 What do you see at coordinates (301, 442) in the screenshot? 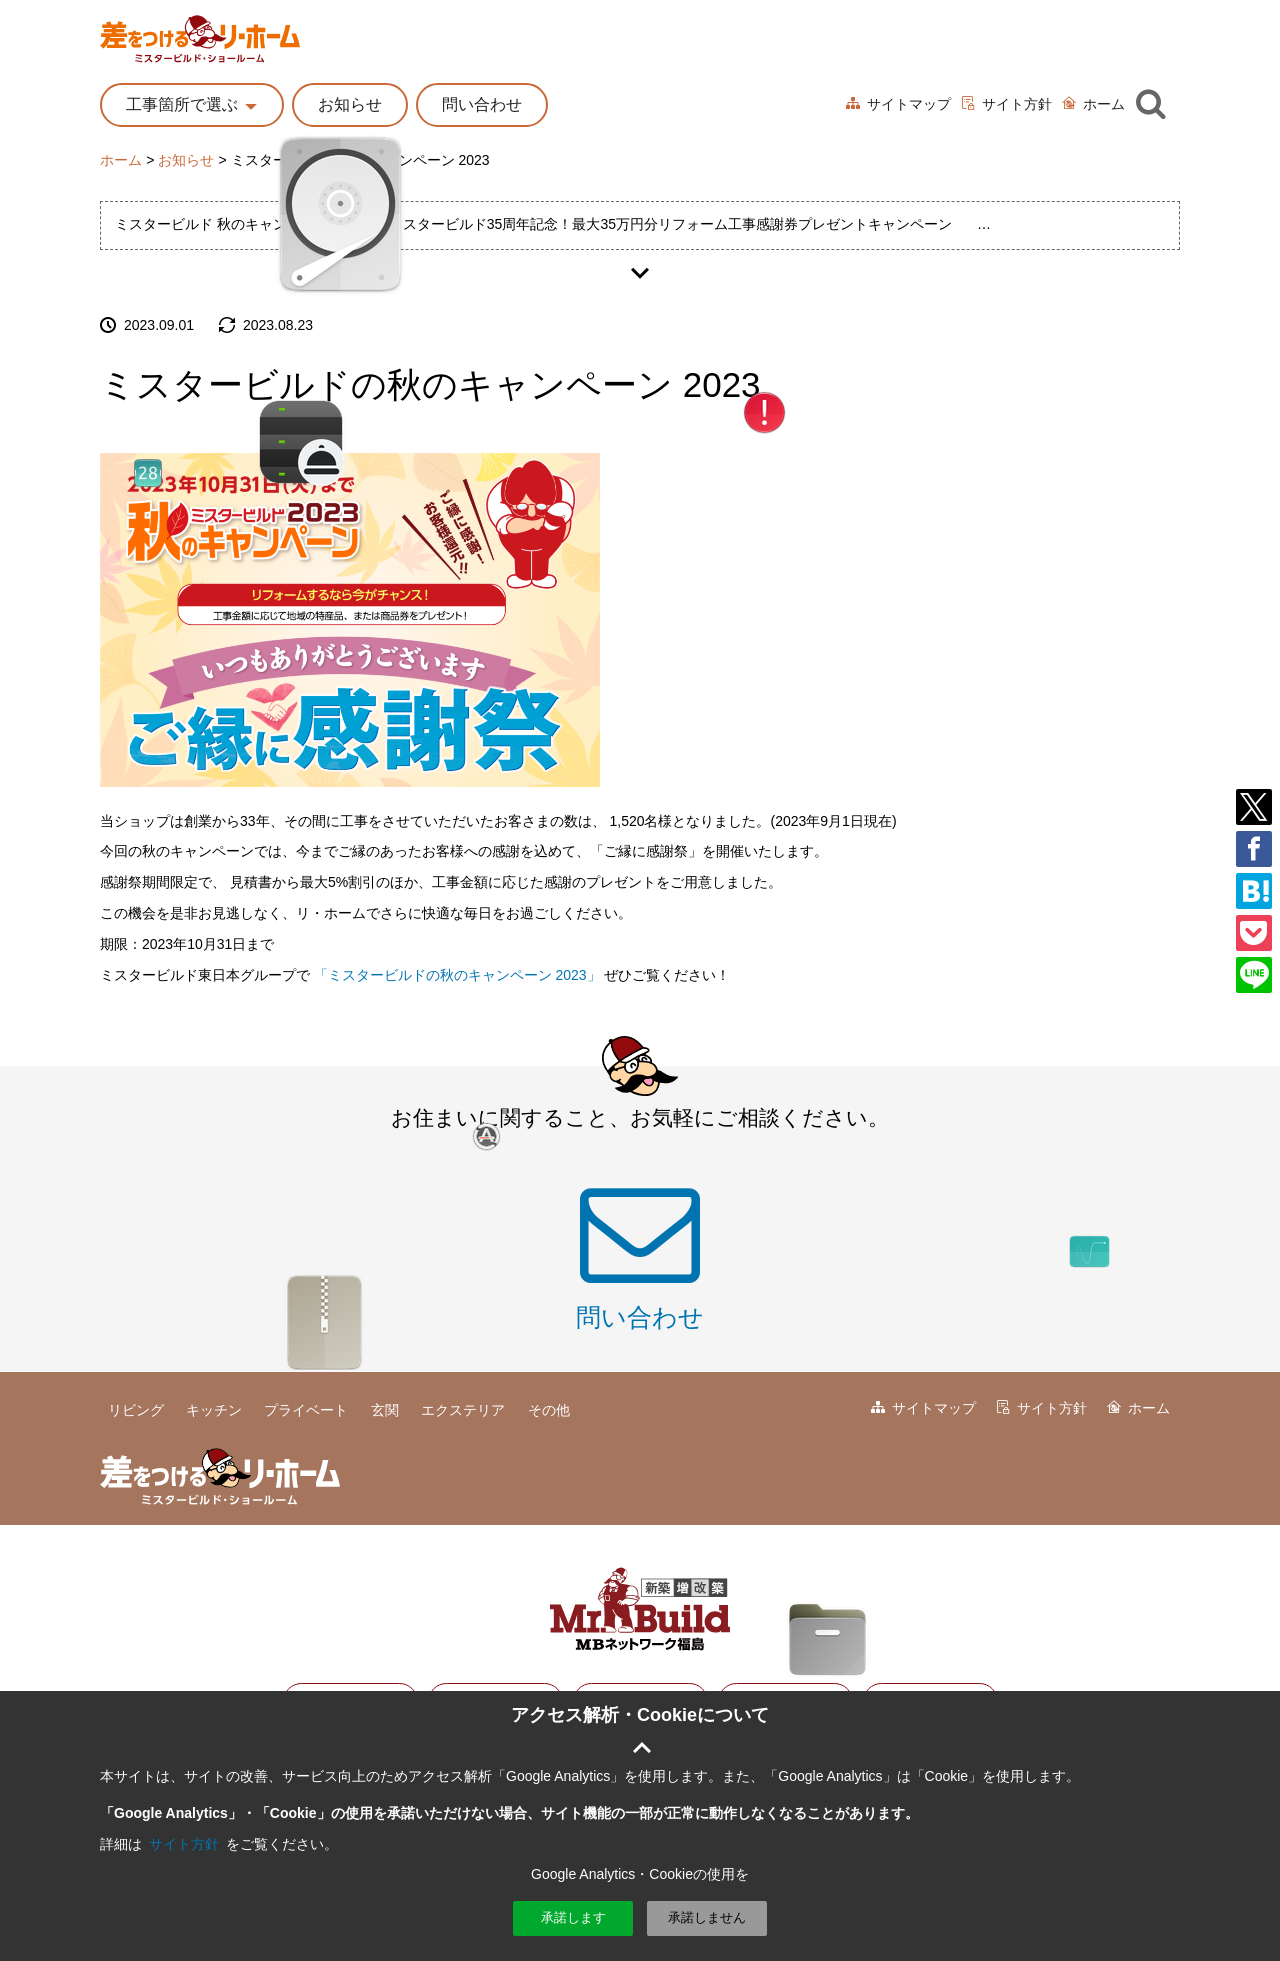
I see `configure network server discovery settings` at bounding box center [301, 442].